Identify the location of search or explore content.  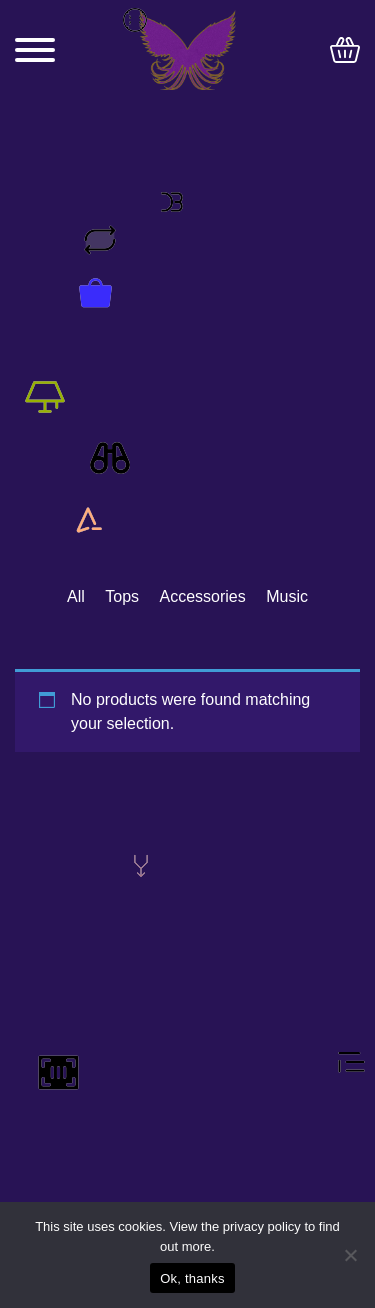
(110, 458).